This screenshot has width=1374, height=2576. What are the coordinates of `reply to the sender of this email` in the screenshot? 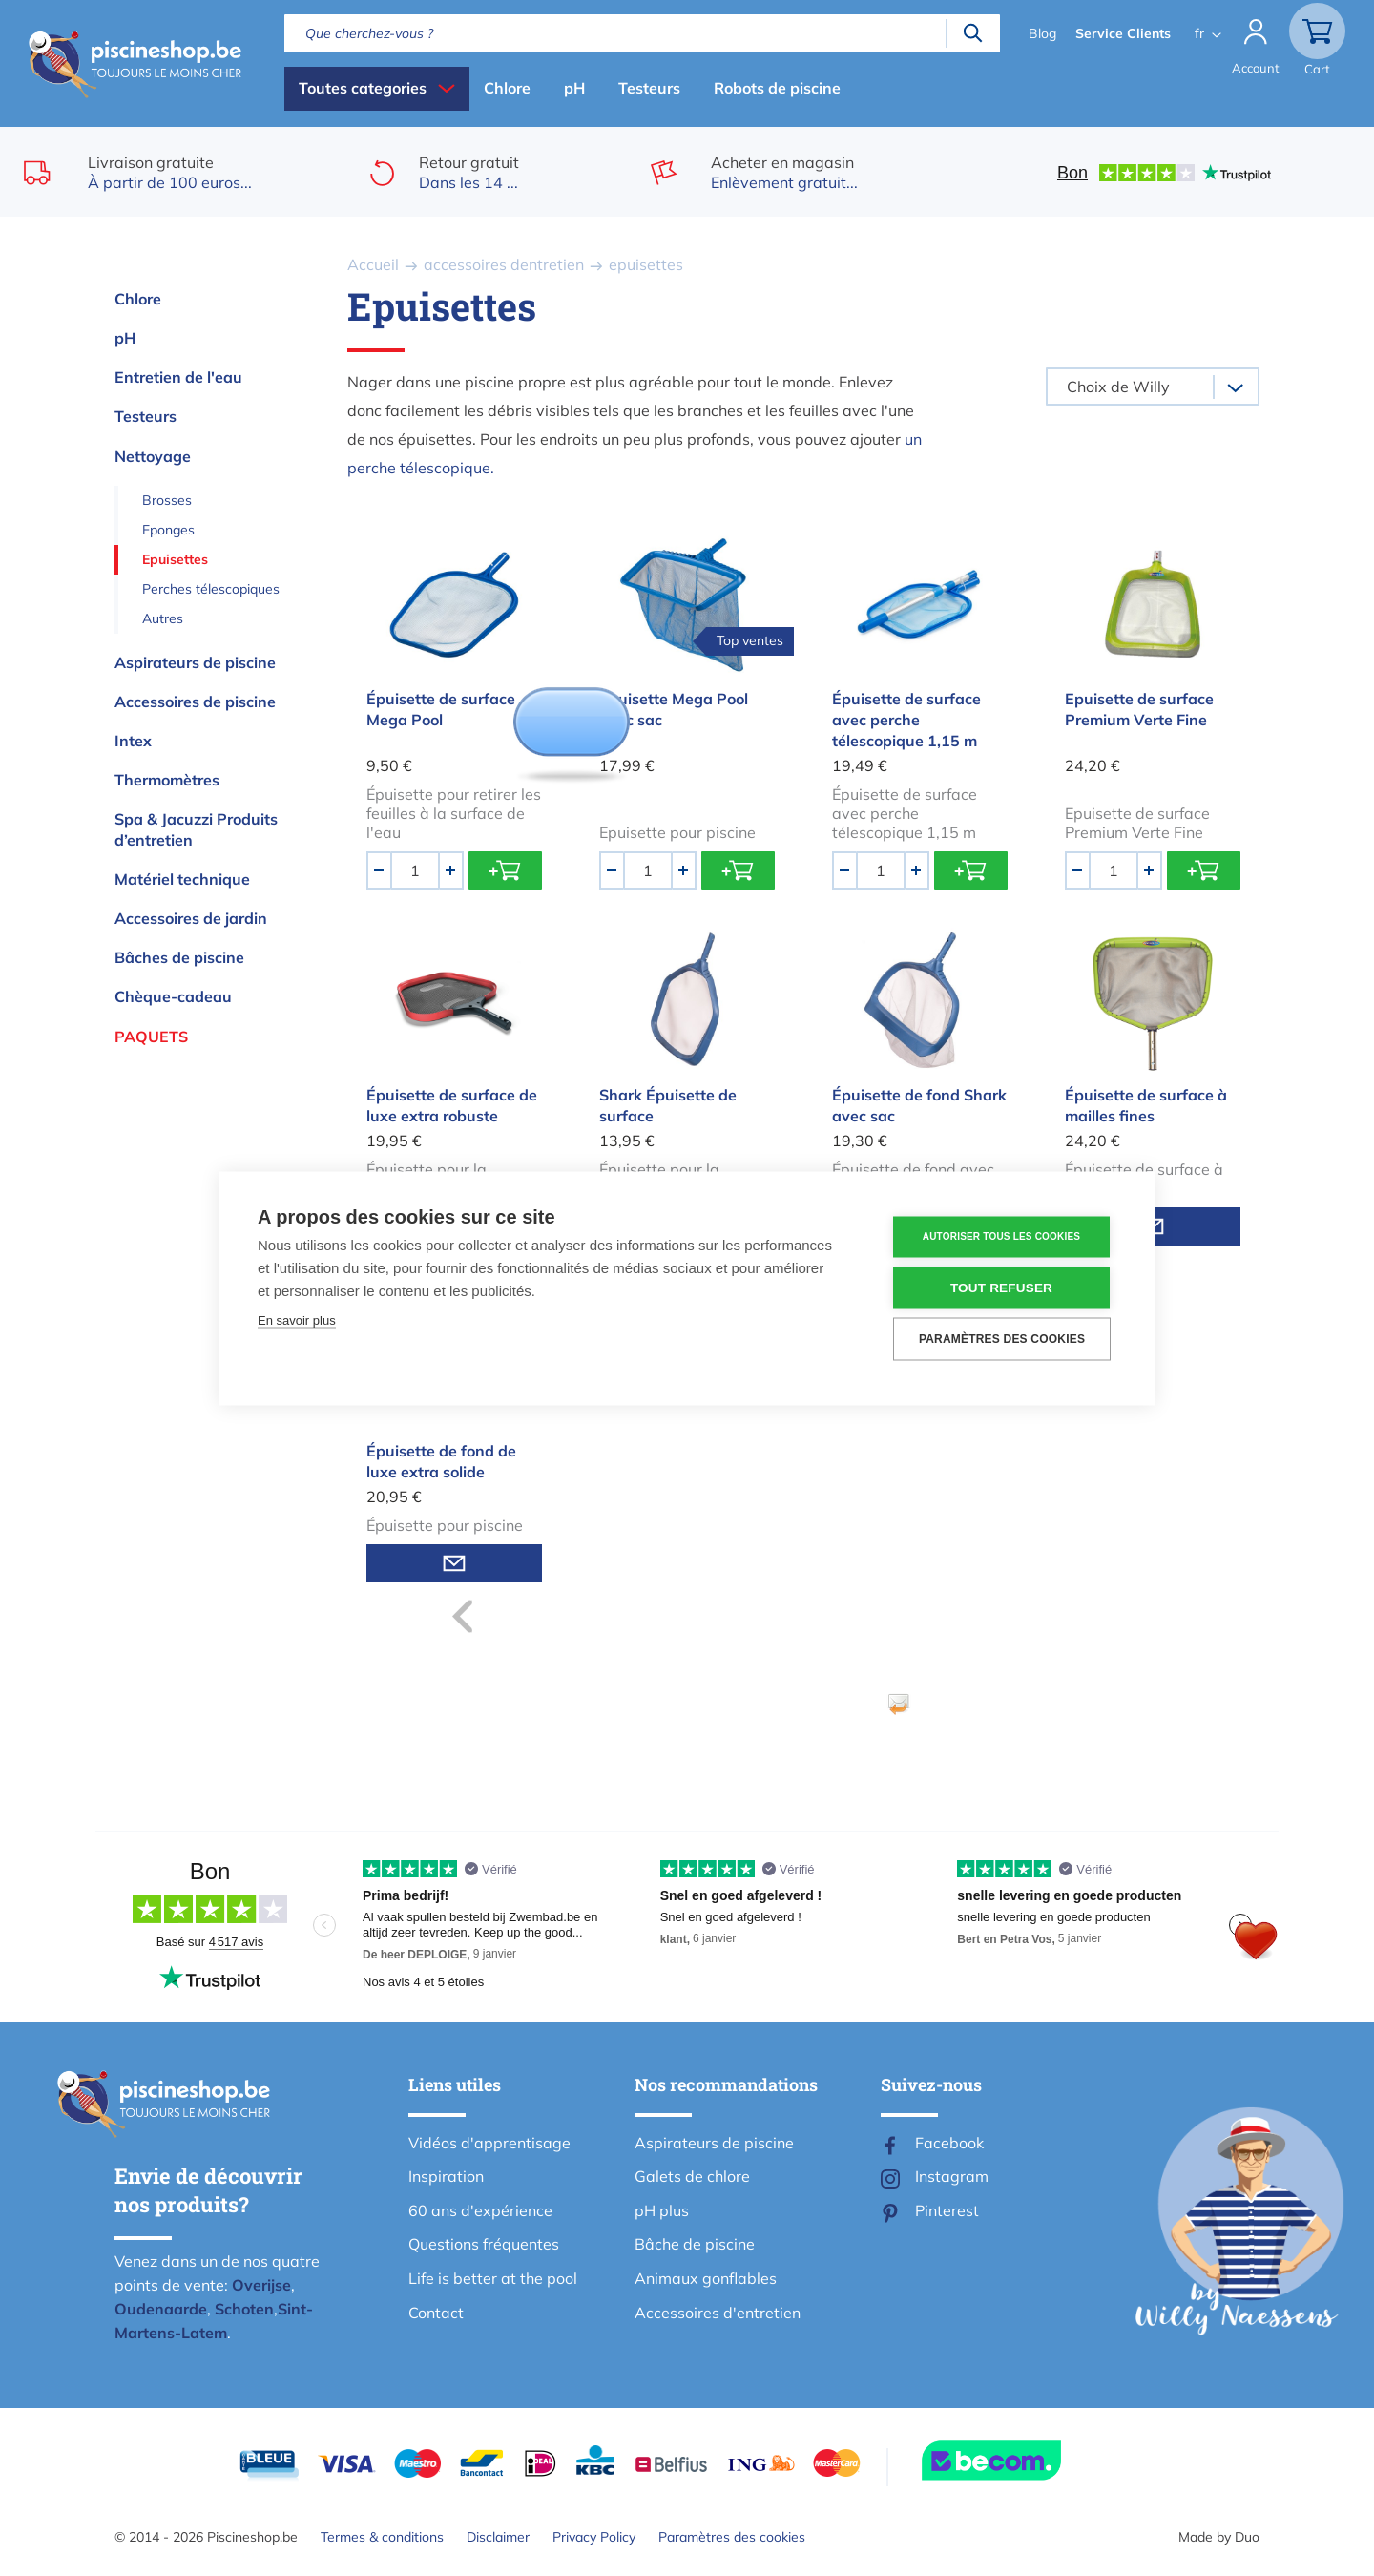 It's located at (898, 1702).